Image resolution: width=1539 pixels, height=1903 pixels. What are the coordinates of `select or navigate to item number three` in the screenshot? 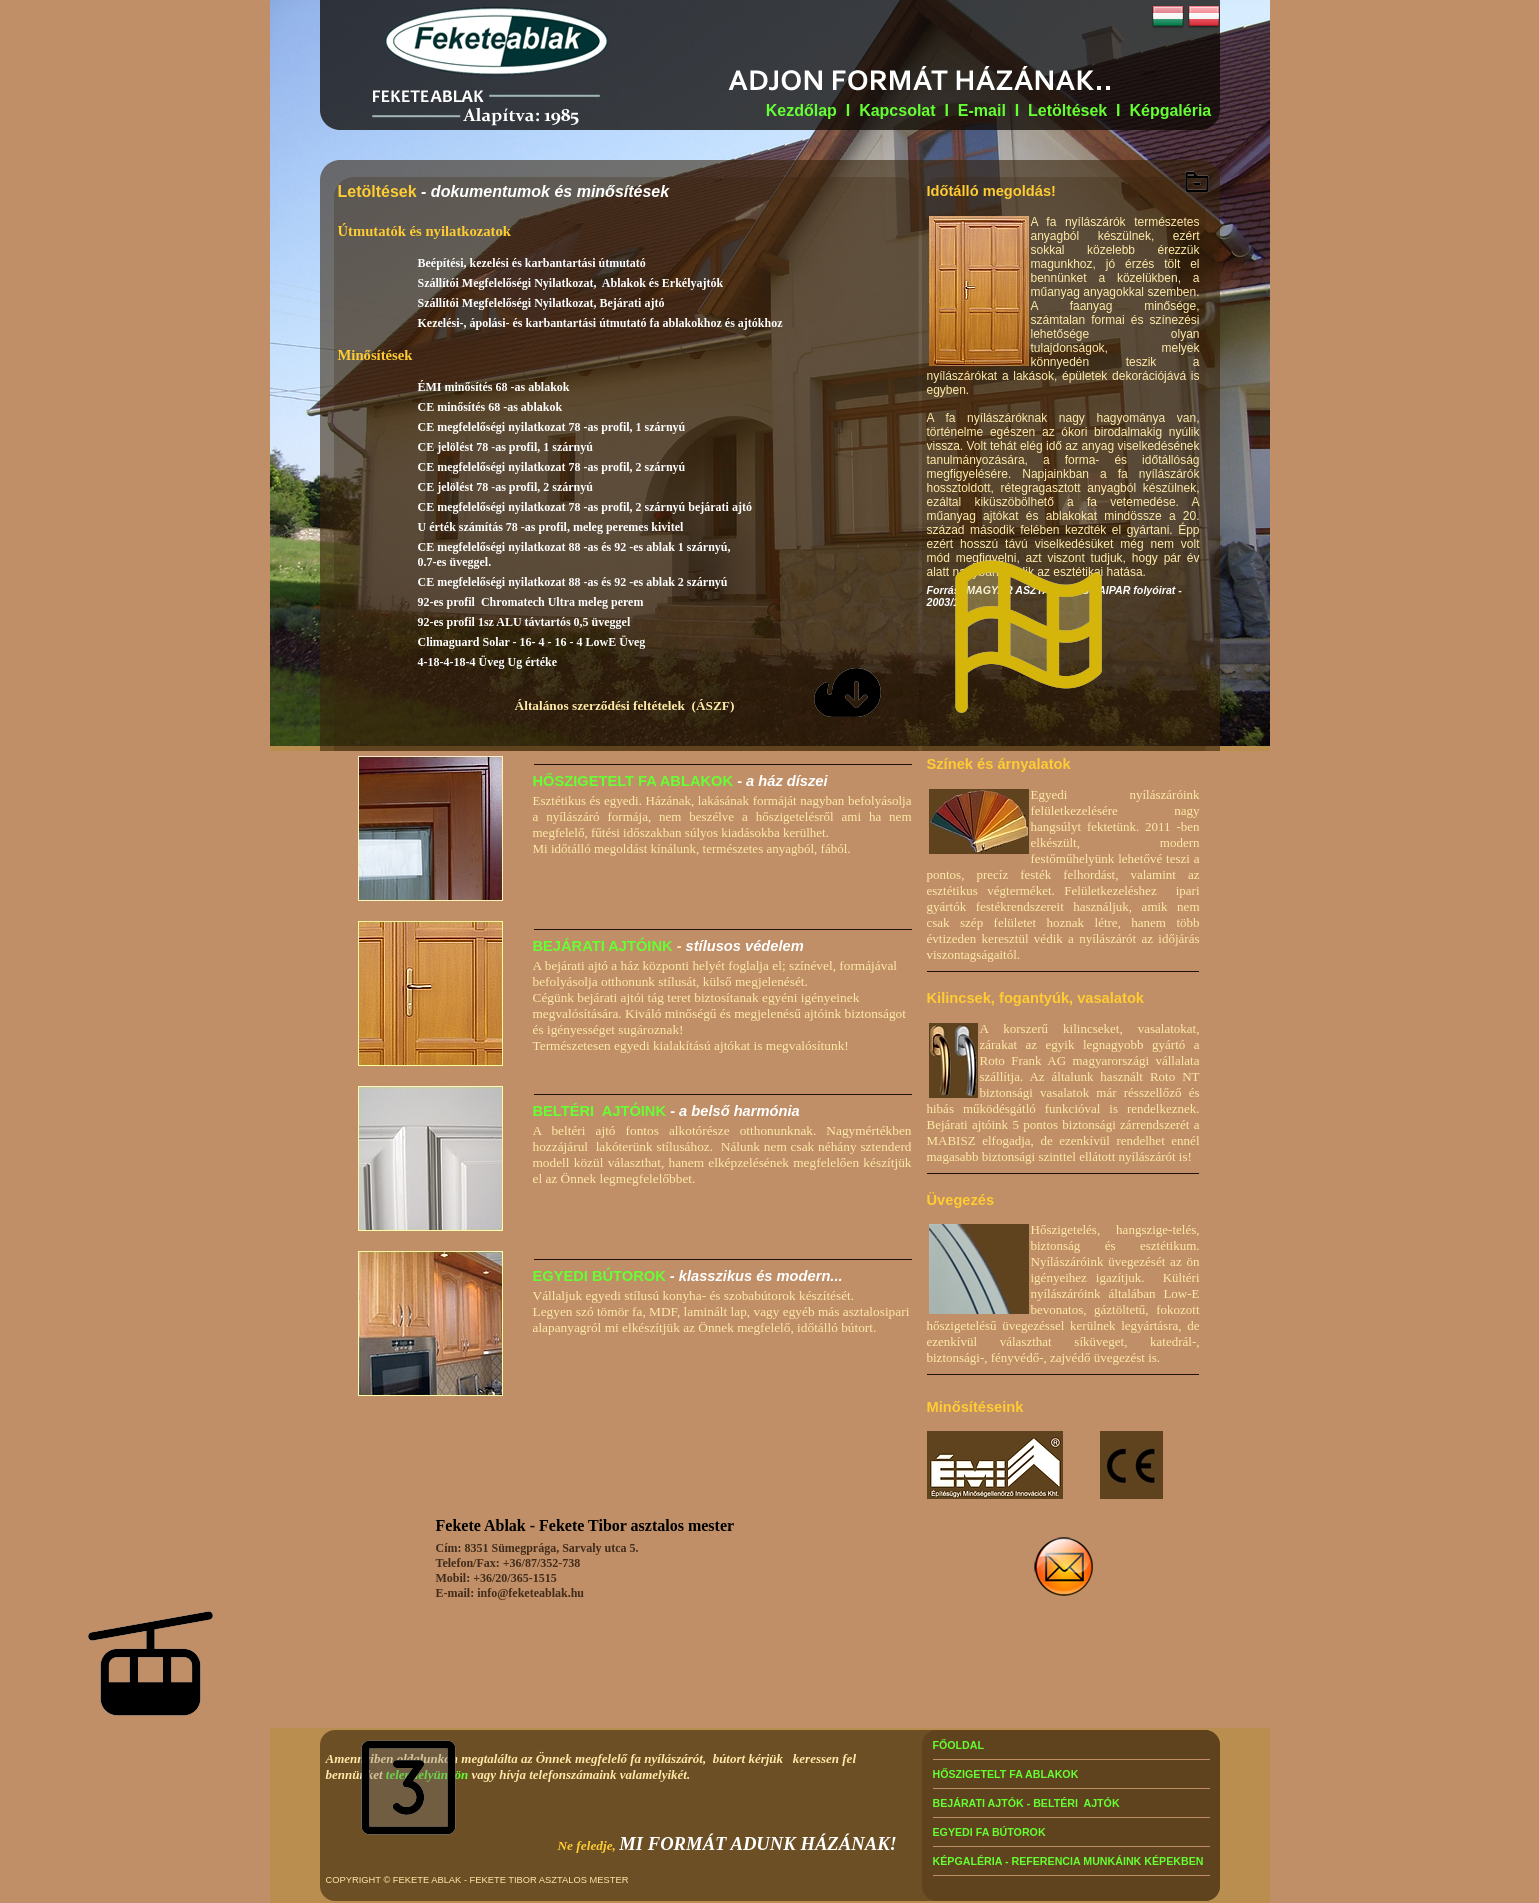 It's located at (408, 1787).